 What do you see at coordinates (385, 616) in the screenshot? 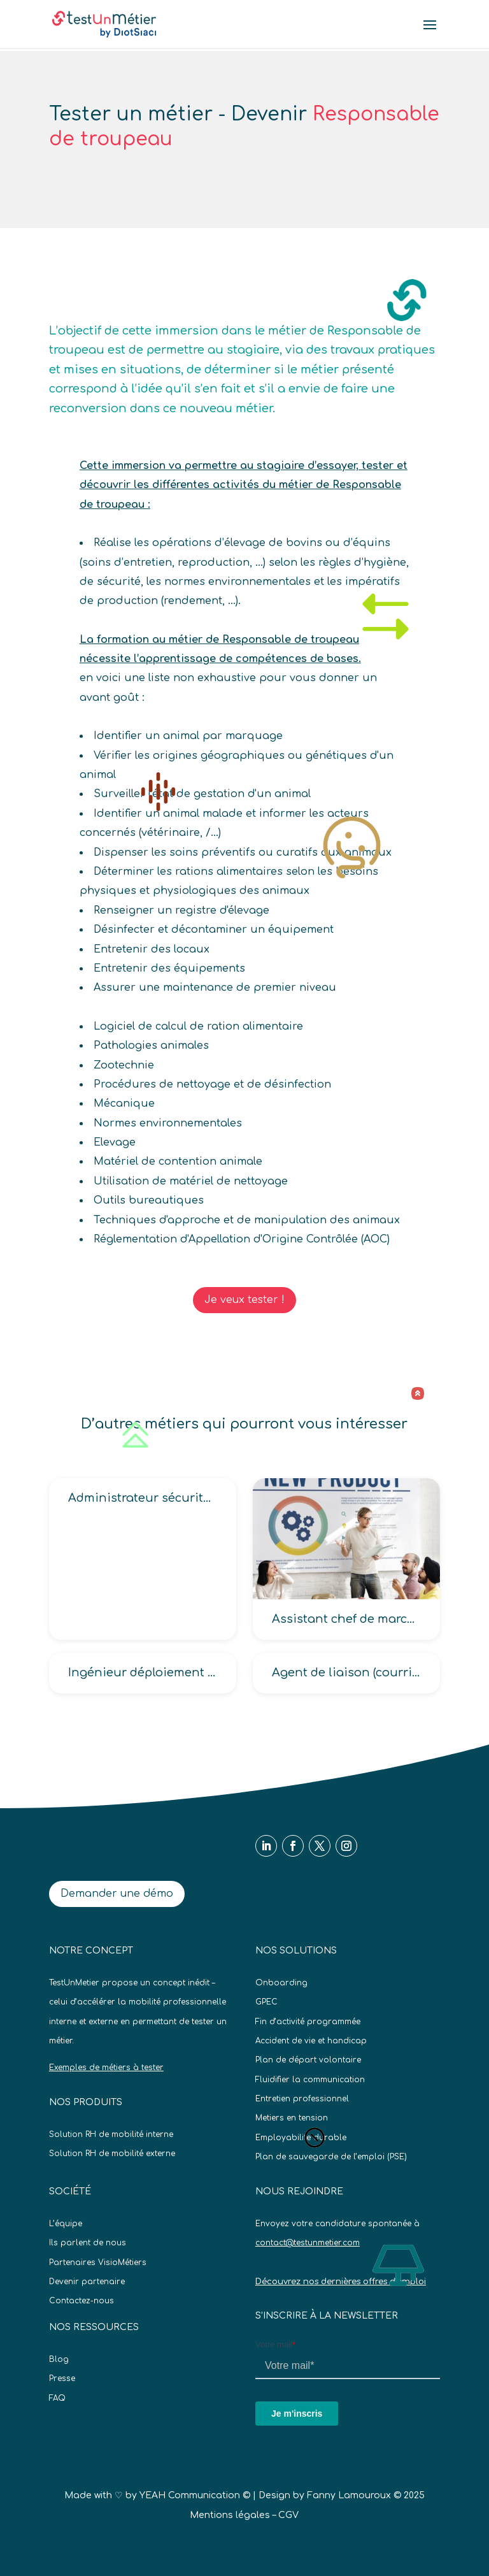
I see `swap or exchange items` at bounding box center [385, 616].